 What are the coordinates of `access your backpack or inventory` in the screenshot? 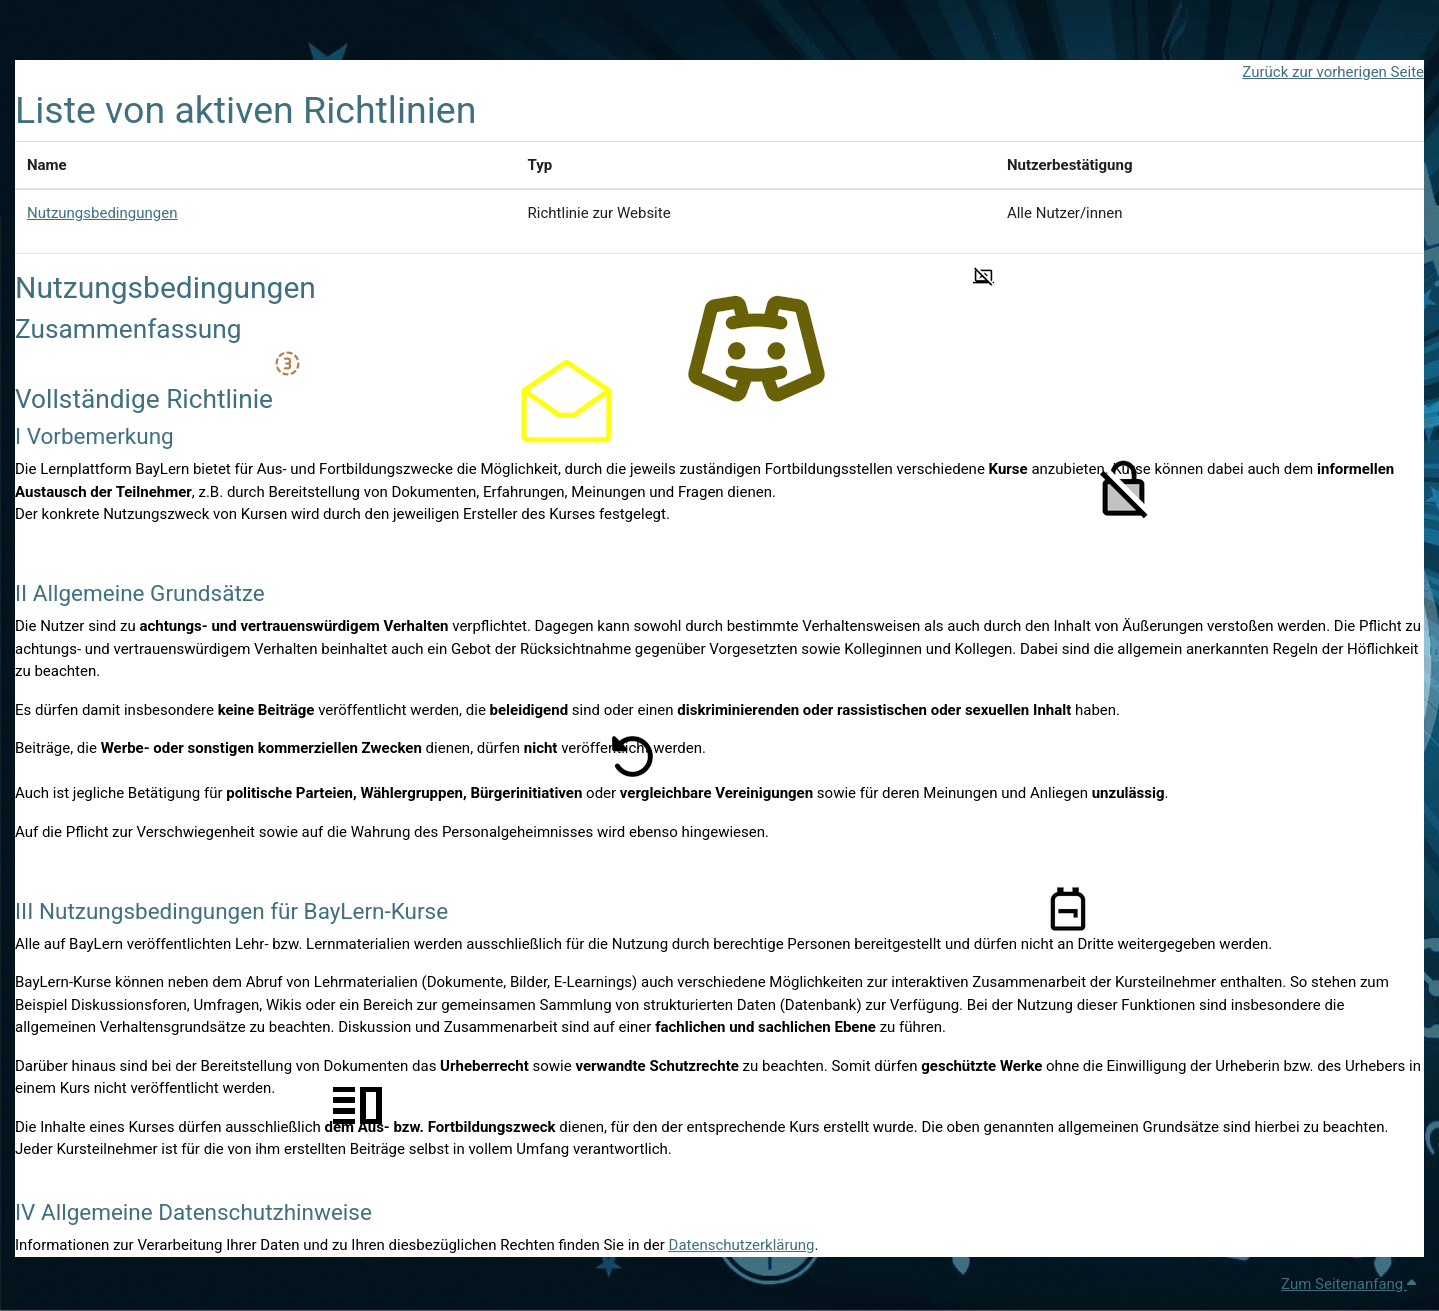 It's located at (1068, 909).